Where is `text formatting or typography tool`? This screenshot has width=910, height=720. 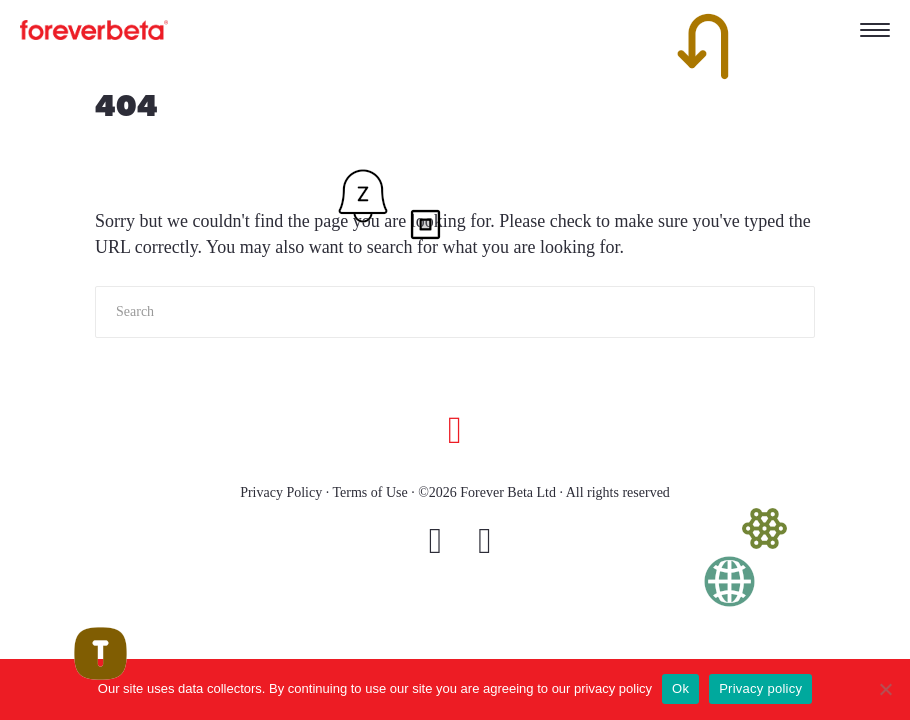 text formatting or typography tool is located at coordinates (100, 653).